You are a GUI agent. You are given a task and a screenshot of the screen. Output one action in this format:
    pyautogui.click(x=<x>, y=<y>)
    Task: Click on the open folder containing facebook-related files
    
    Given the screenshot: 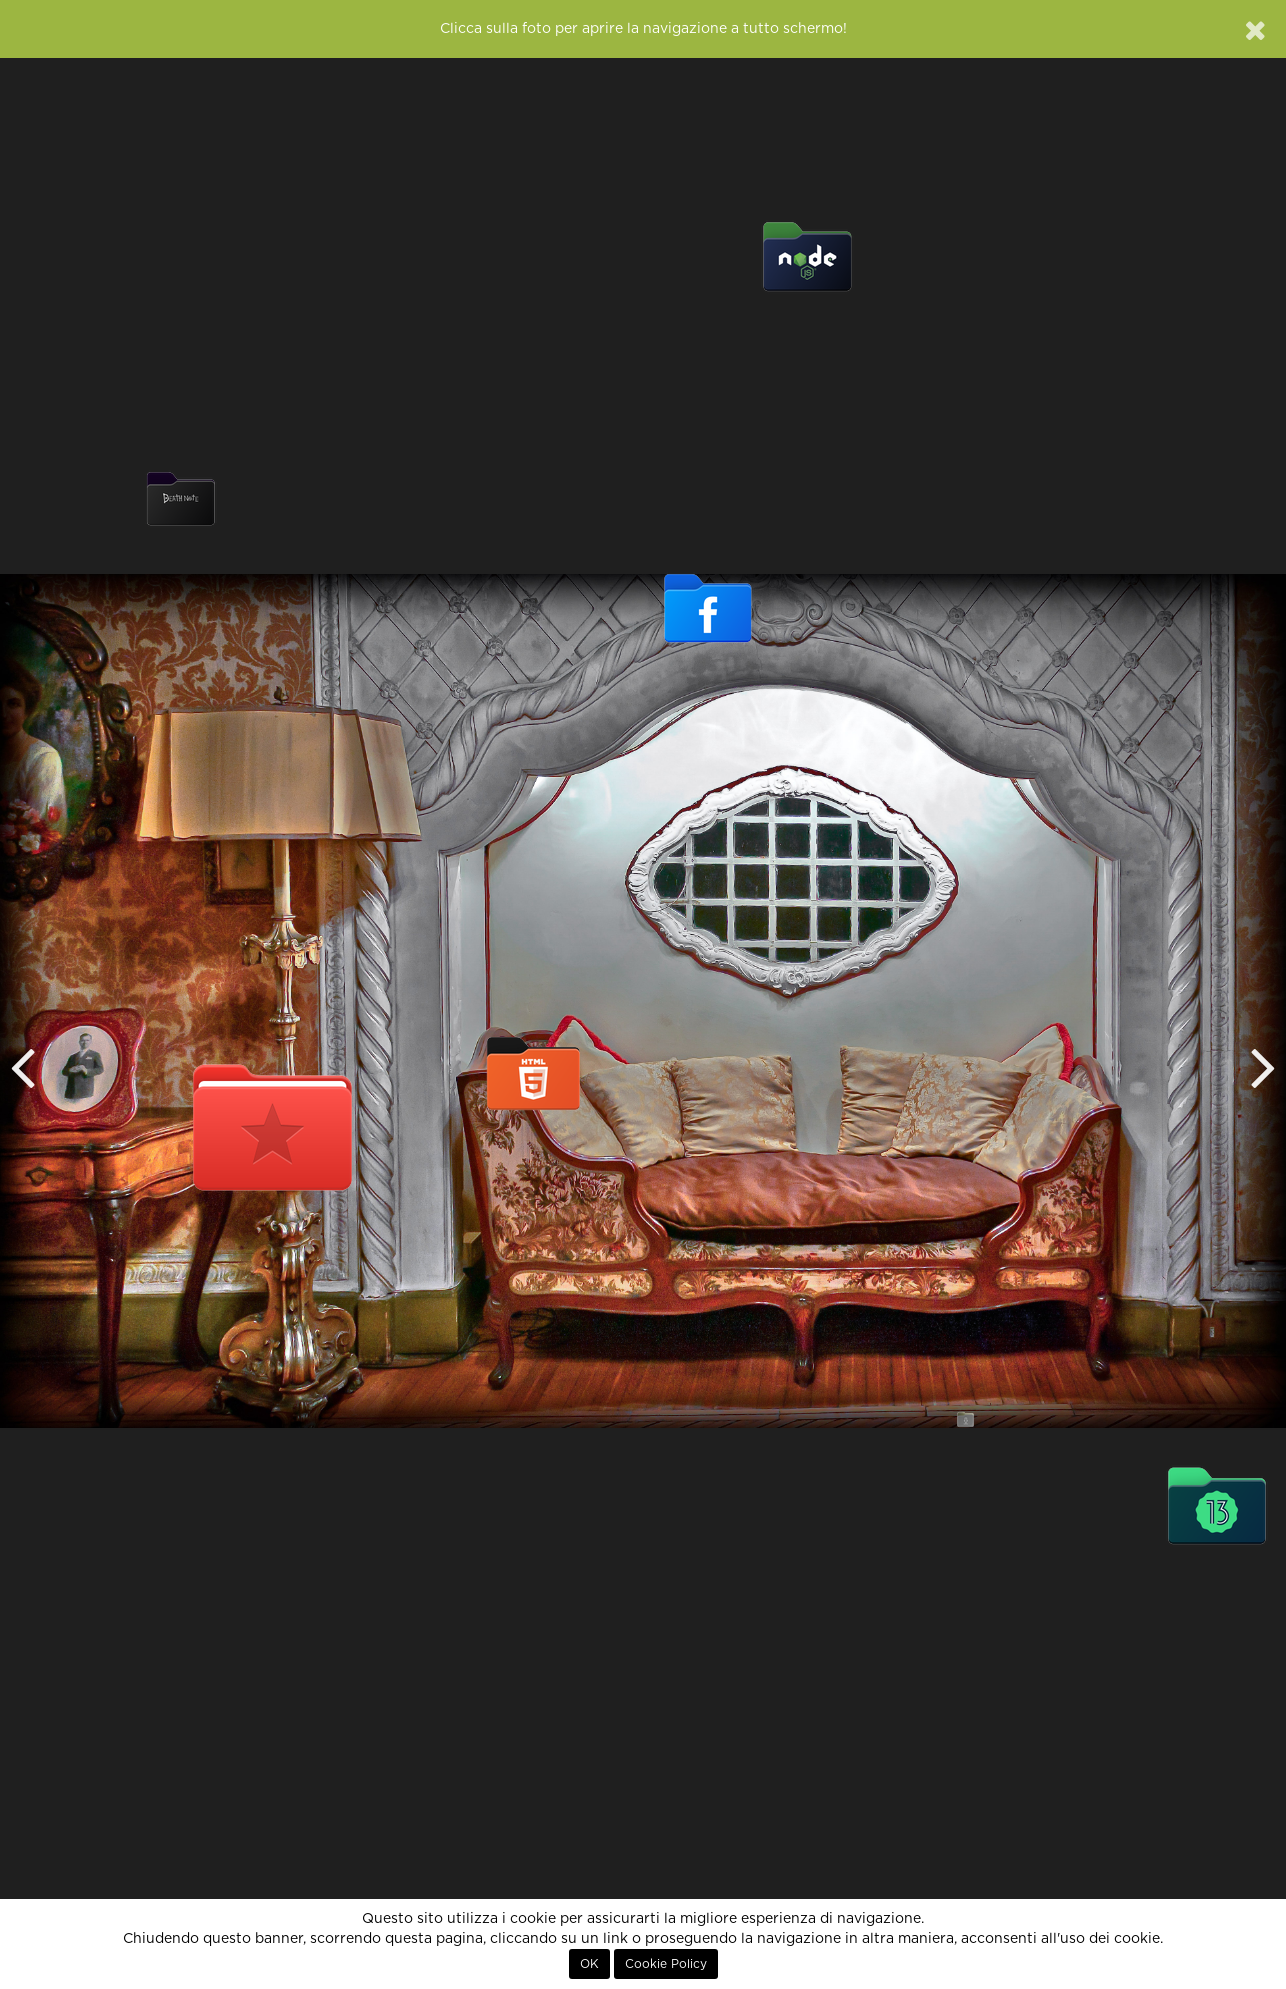 What is the action you would take?
    pyautogui.click(x=707, y=610)
    